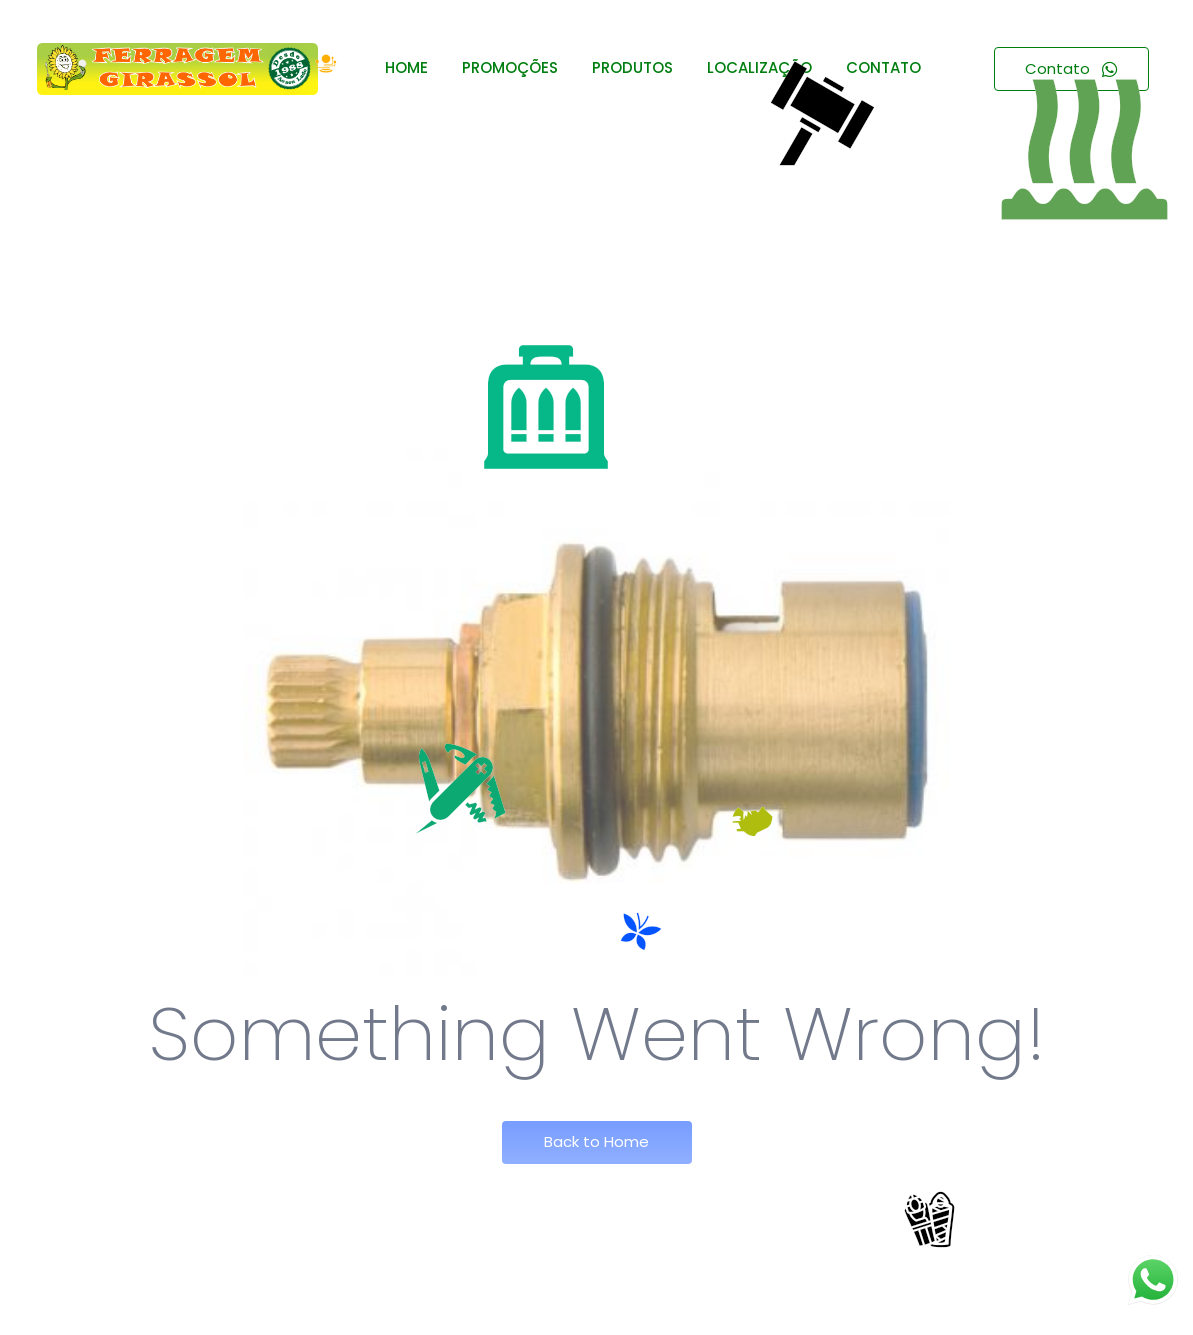 The width and height of the screenshot is (1193, 1335). I want to click on nature or wildlife category indicator, so click(641, 931).